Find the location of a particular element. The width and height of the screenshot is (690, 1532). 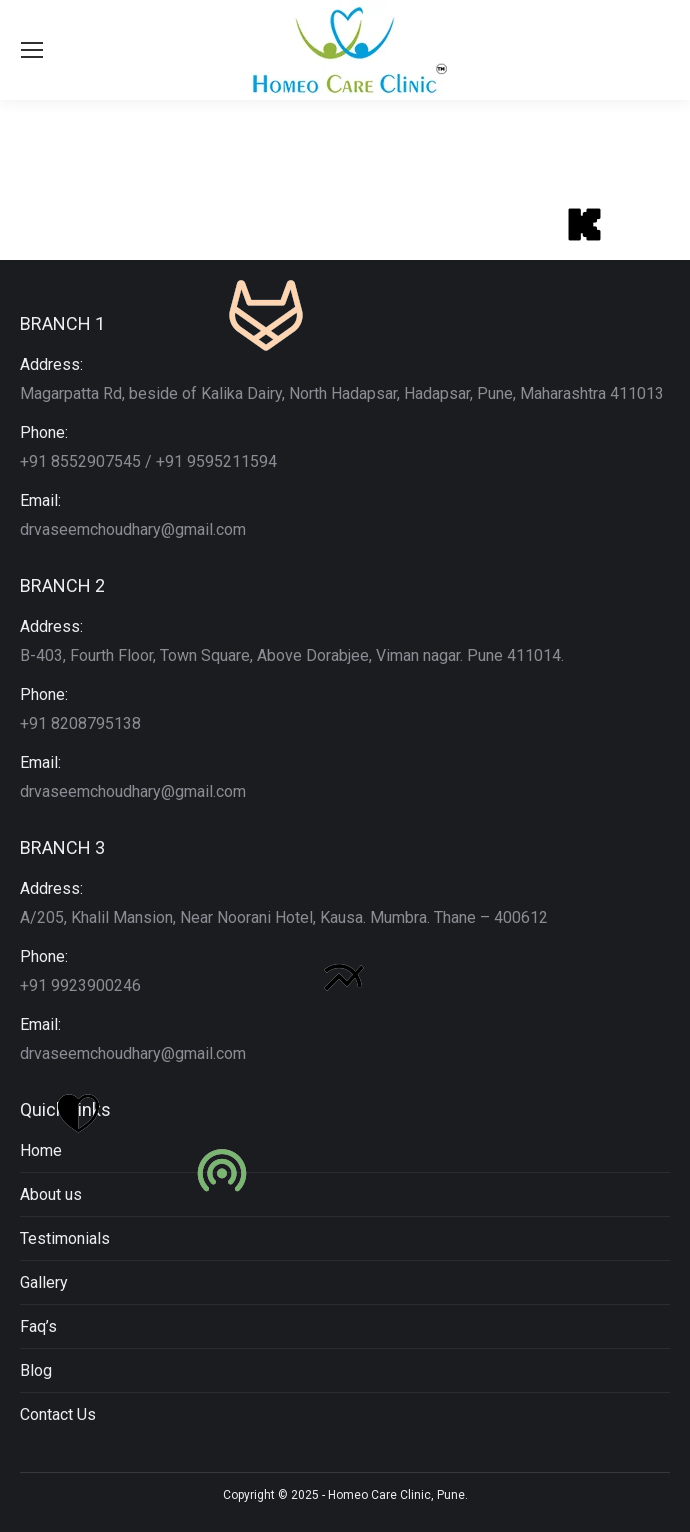

open the Kick streaming platform is located at coordinates (584, 224).